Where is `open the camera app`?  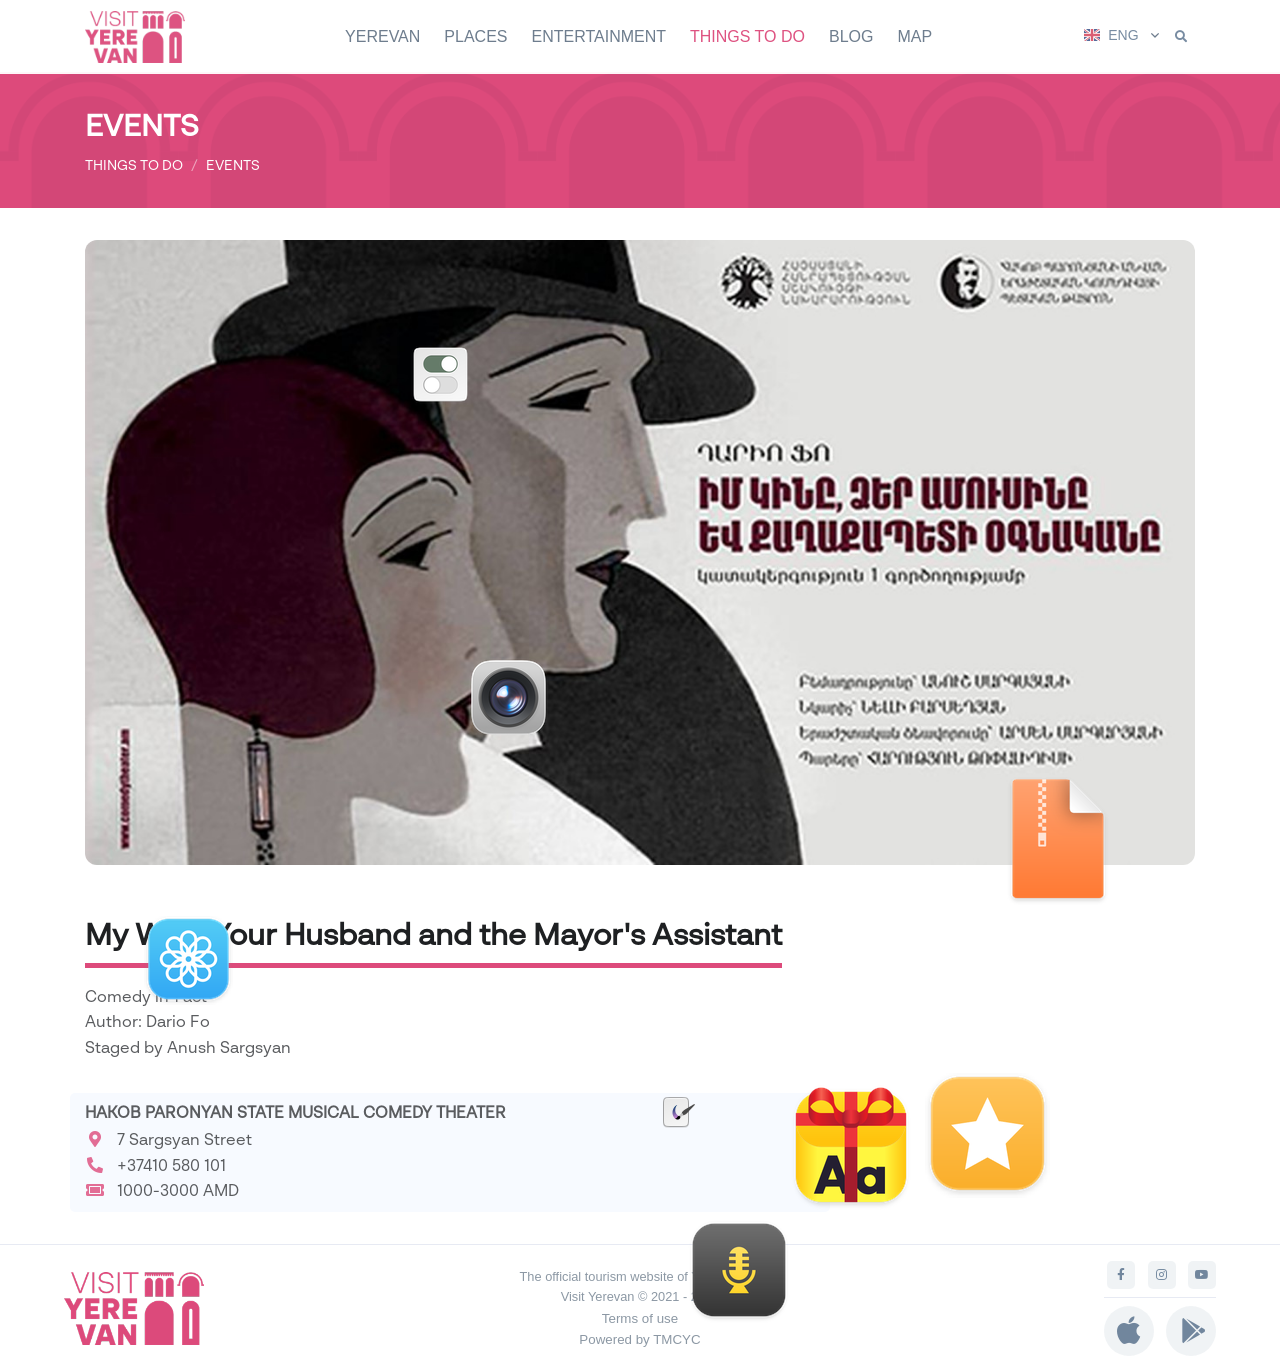 open the camera app is located at coordinates (508, 697).